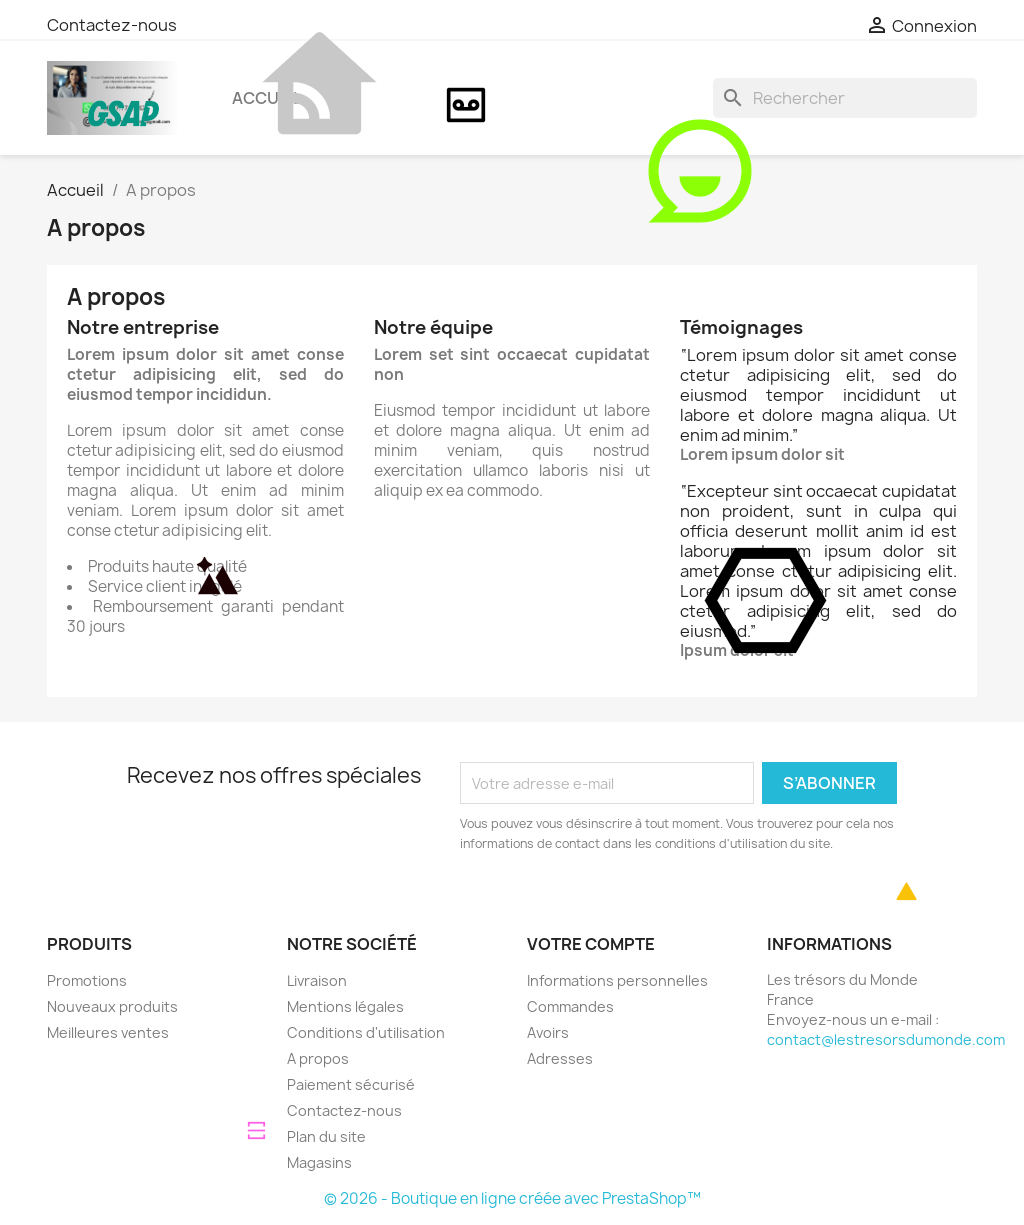 The height and width of the screenshot is (1225, 1024). What do you see at coordinates (217, 577) in the screenshot?
I see `generate AI-enhanced landscape images` at bounding box center [217, 577].